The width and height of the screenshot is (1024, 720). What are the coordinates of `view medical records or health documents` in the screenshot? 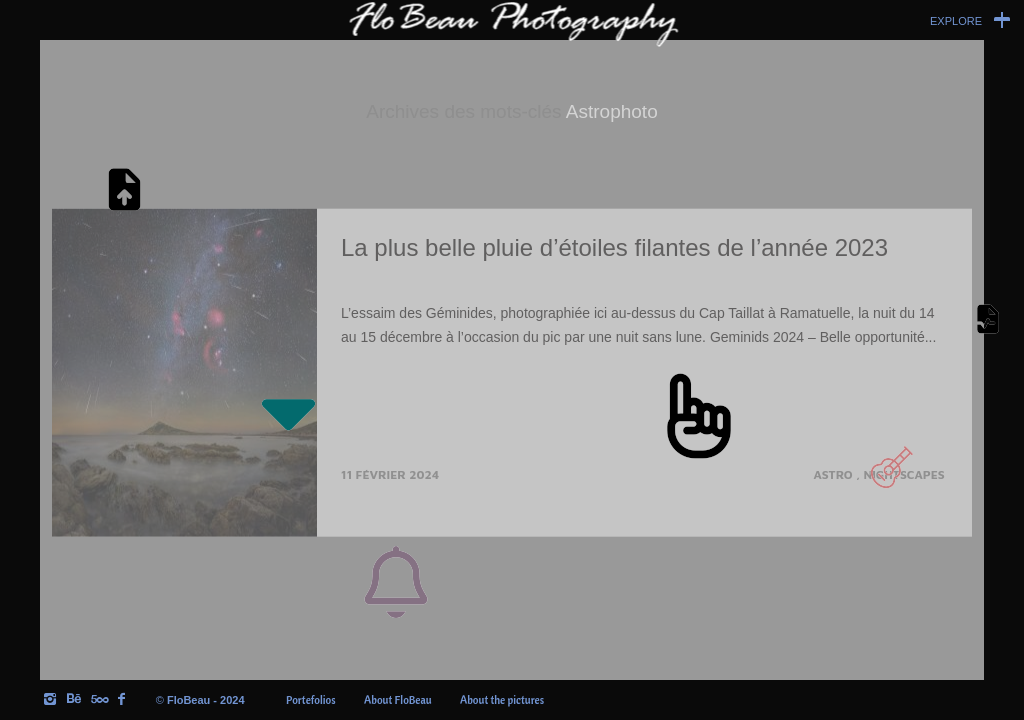 It's located at (988, 319).